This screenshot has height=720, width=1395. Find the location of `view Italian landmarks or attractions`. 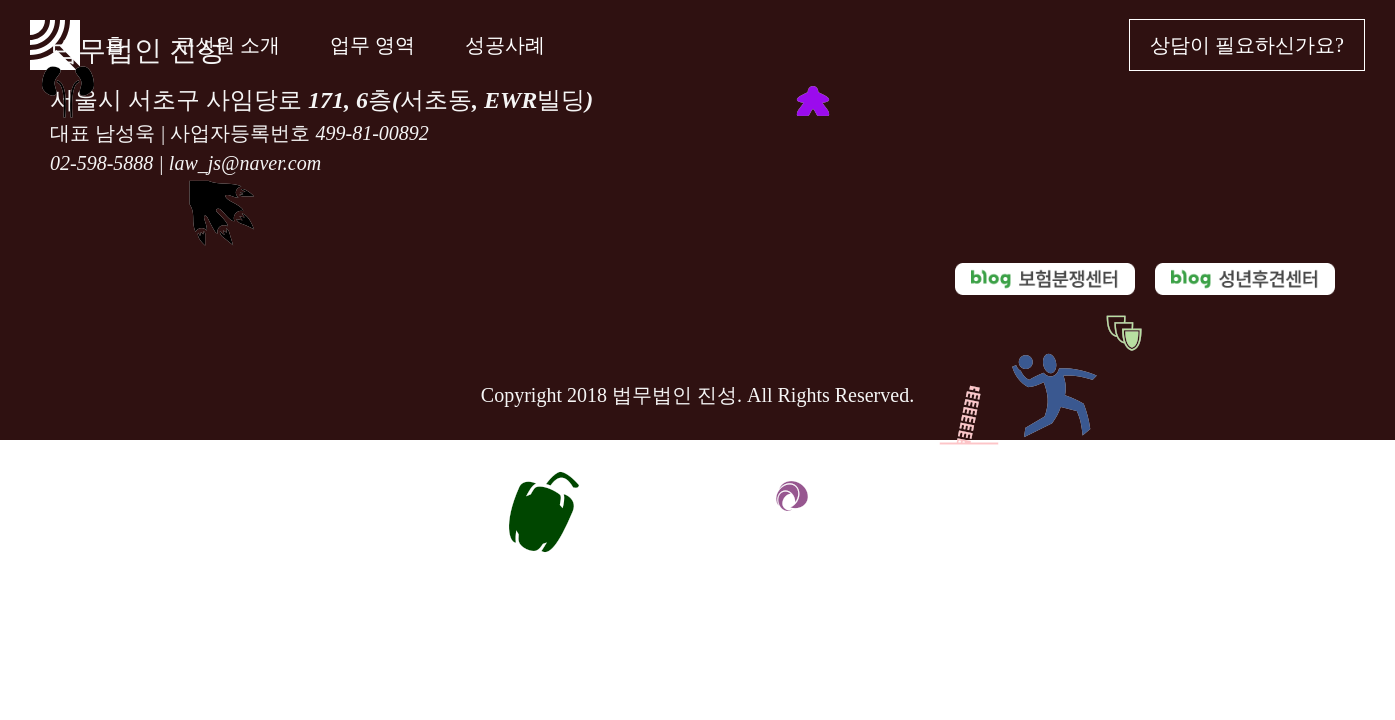

view Italian landmarks or attractions is located at coordinates (969, 415).